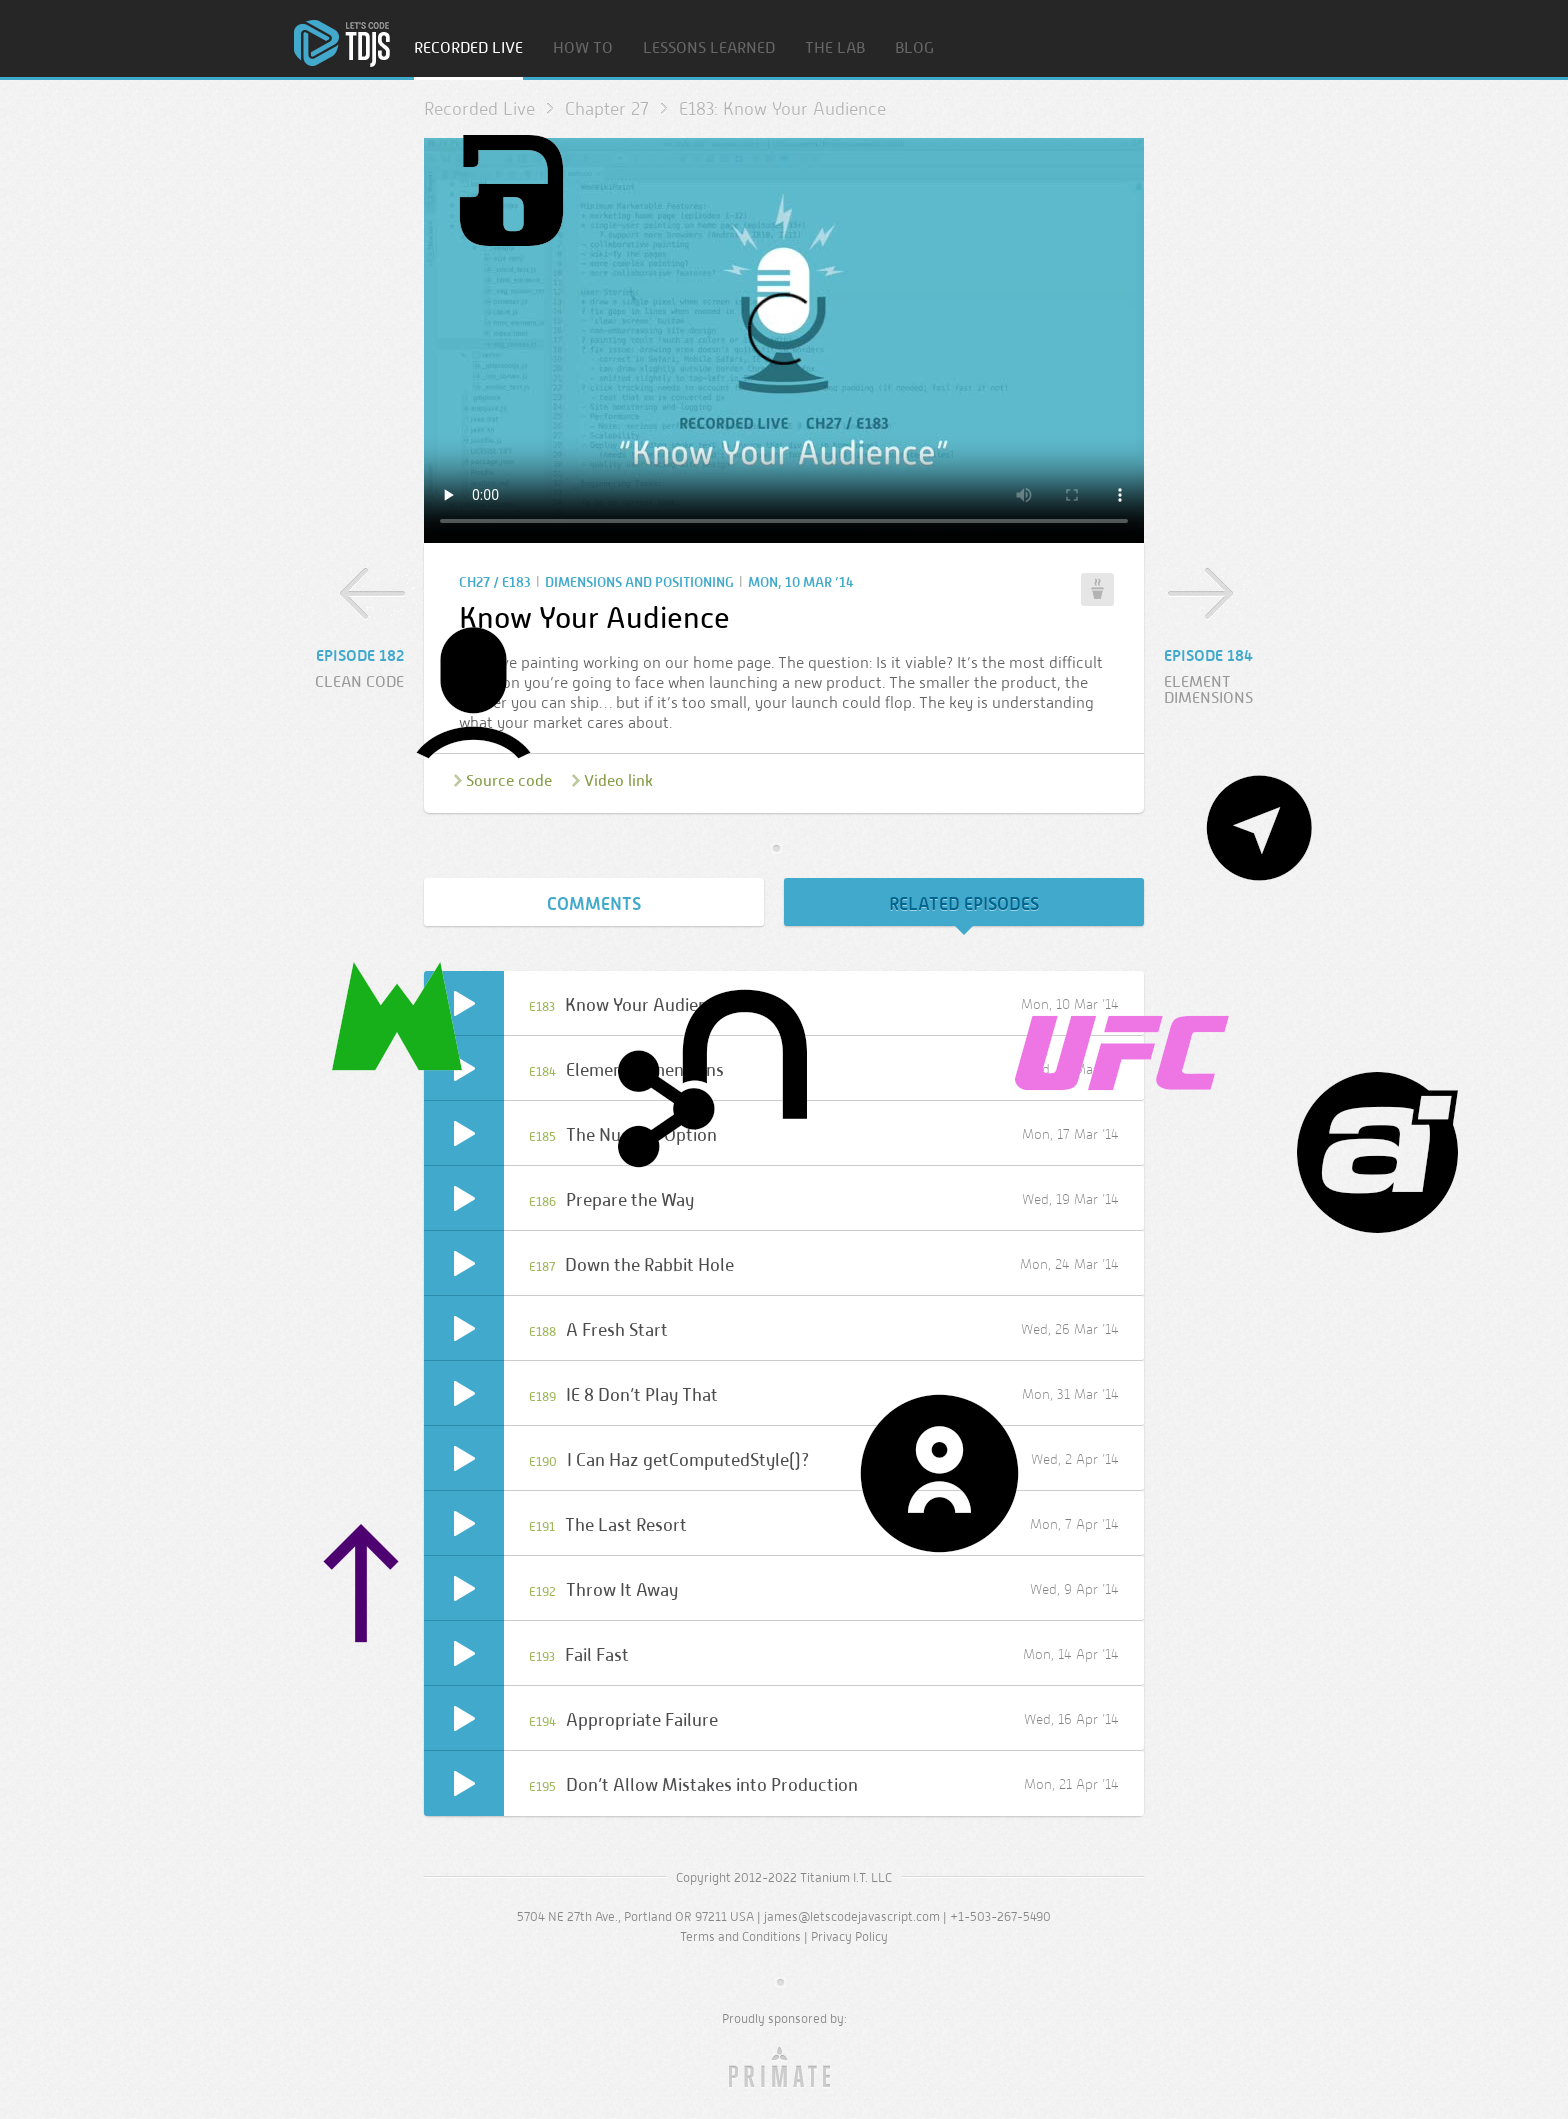  What do you see at coordinates (939, 1473) in the screenshot?
I see `access your account or profile` at bounding box center [939, 1473].